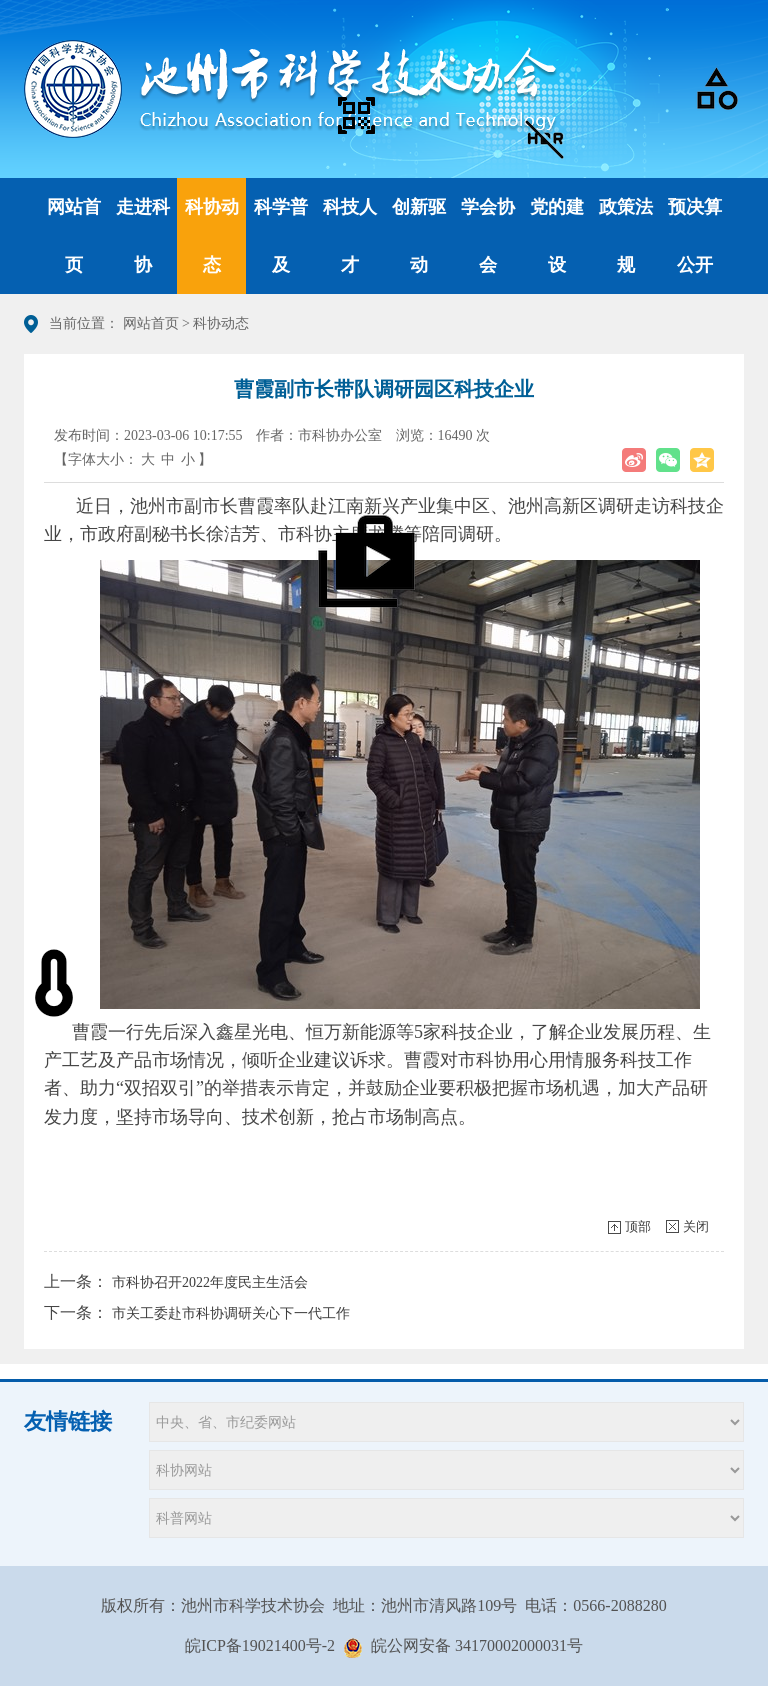 The width and height of the screenshot is (768, 1686). Describe the element at coordinates (54, 983) in the screenshot. I see `indicates high temperature or maximum heat level` at that location.